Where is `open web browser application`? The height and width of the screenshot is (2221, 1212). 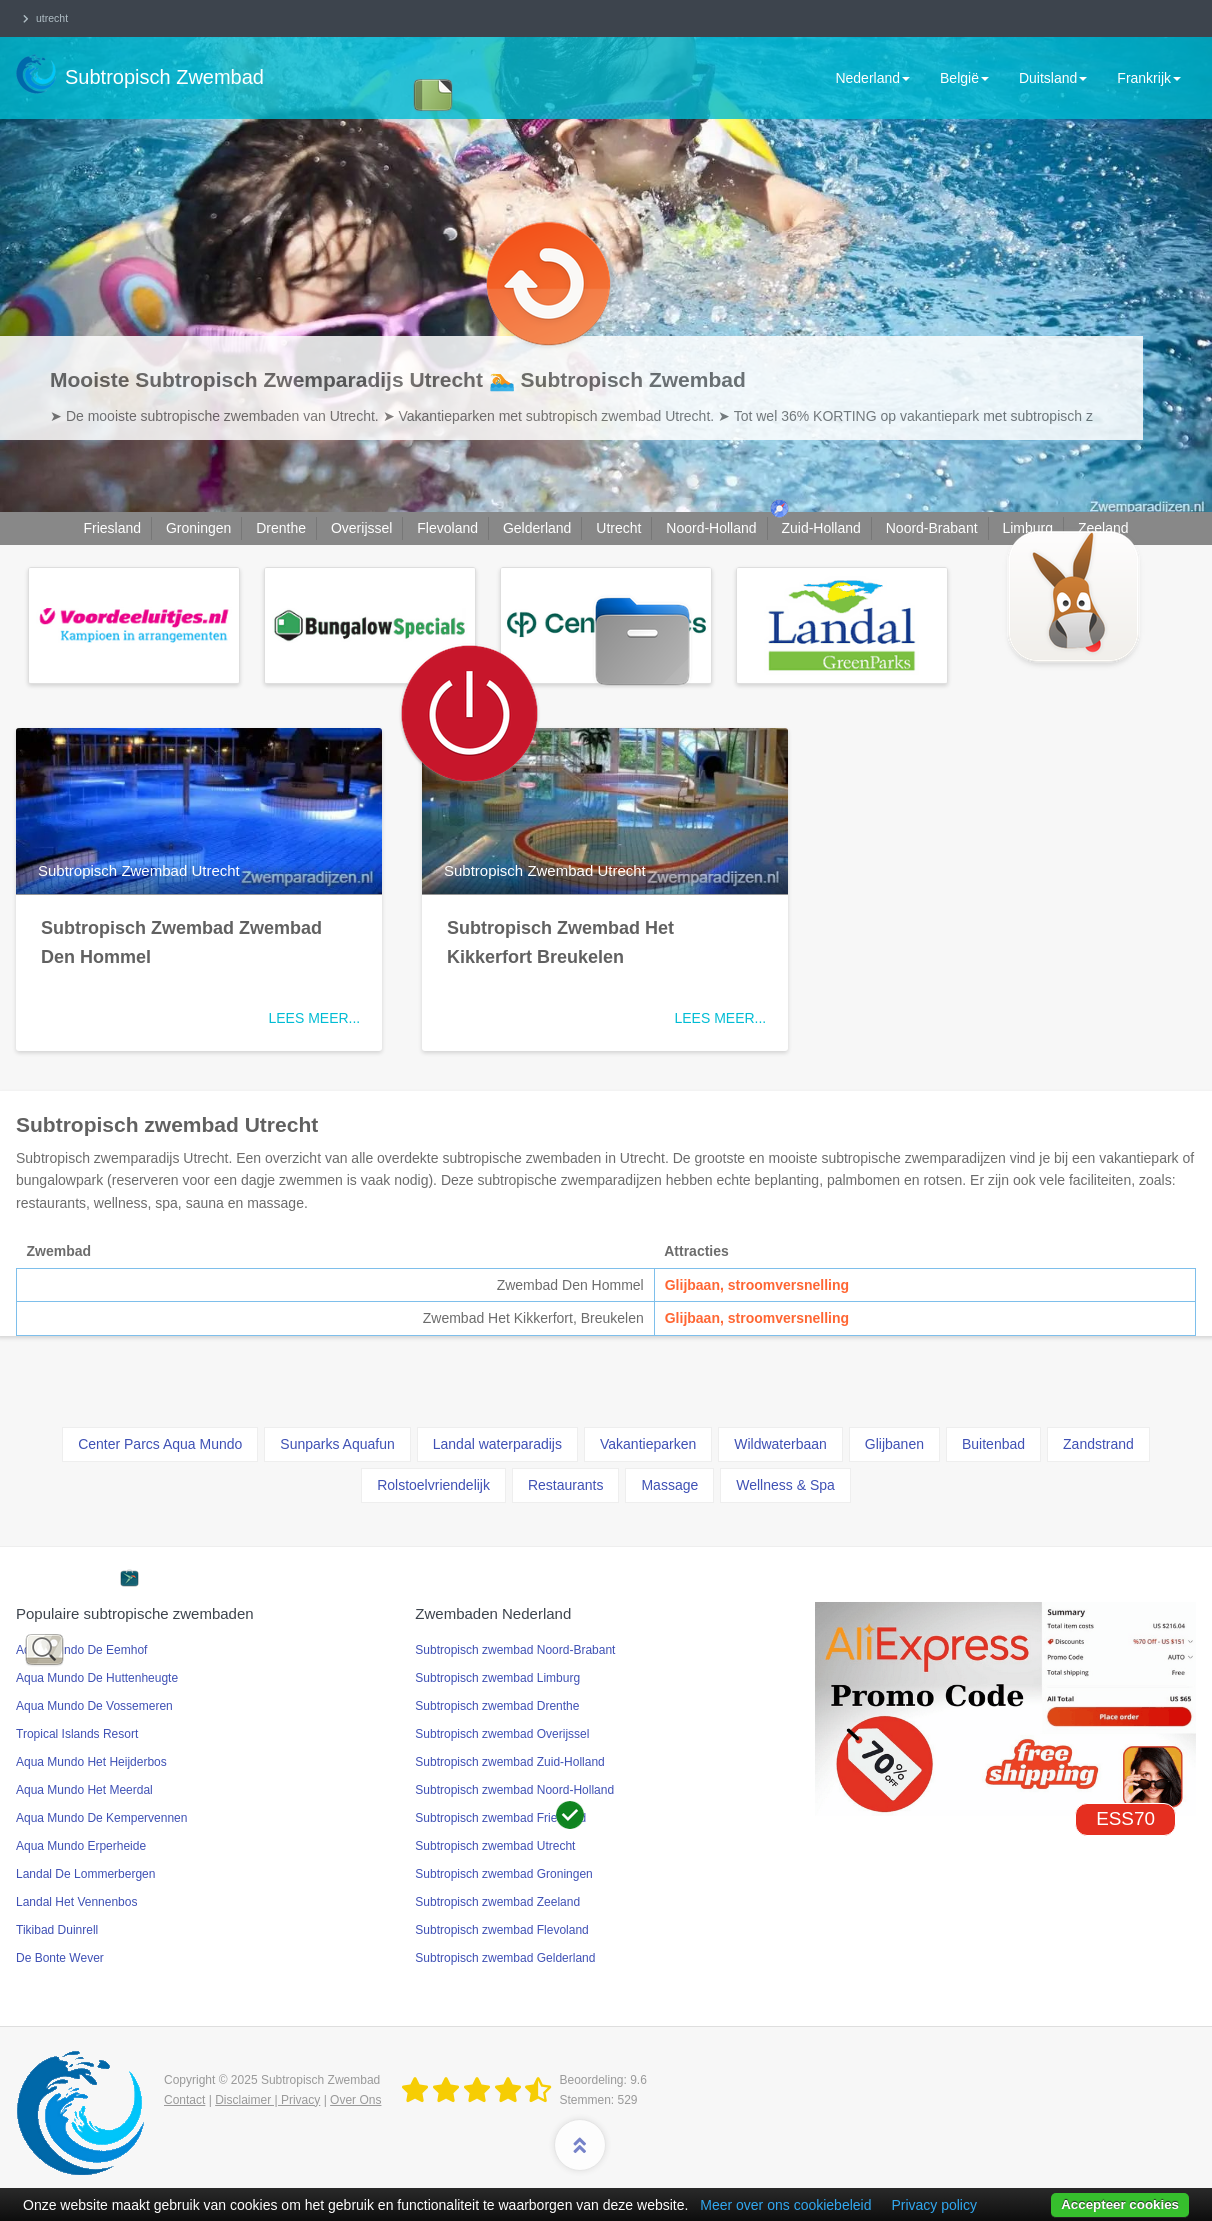 open web browser application is located at coordinates (779, 508).